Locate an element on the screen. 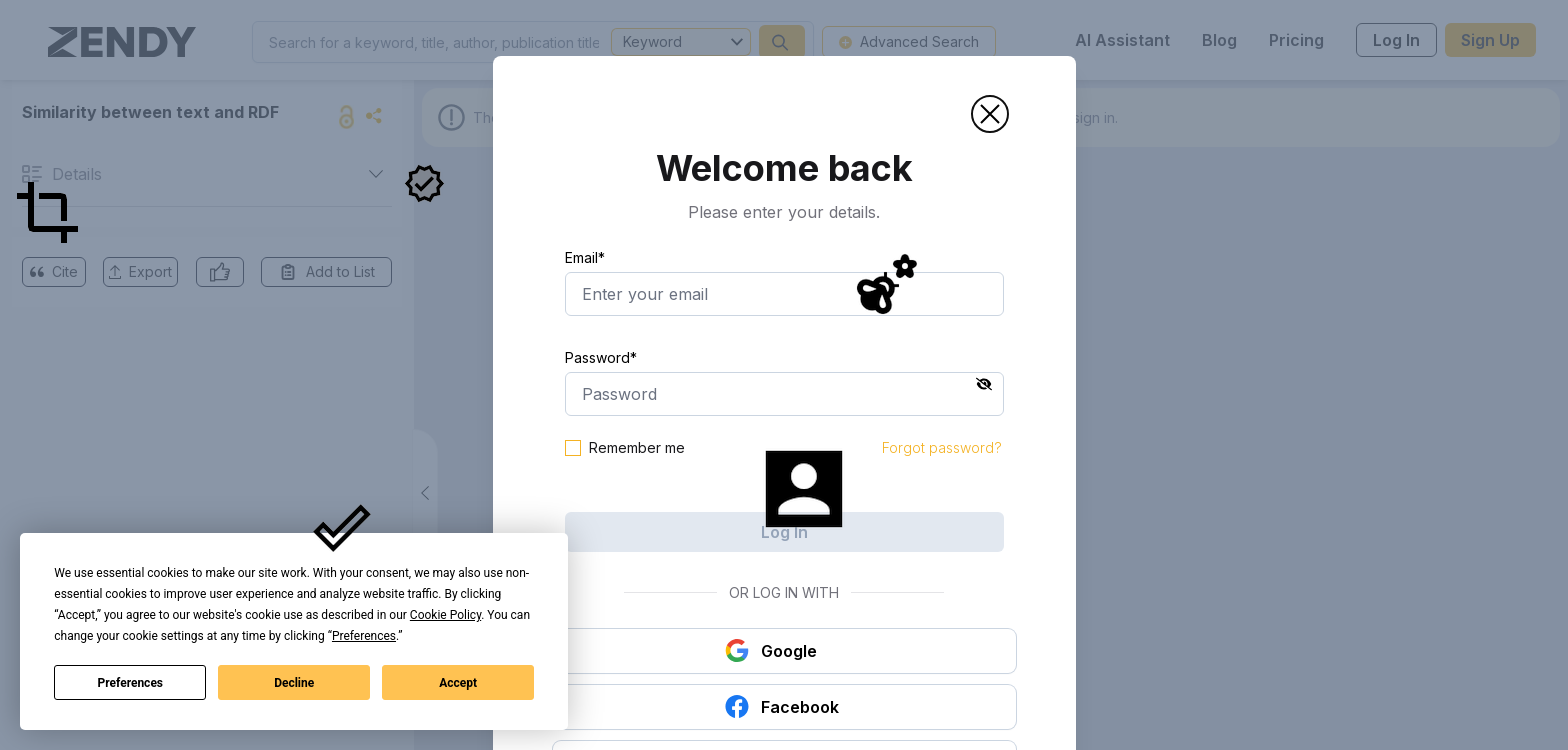  access nature or outdoor-themed emoji is located at coordinates (887, 284).